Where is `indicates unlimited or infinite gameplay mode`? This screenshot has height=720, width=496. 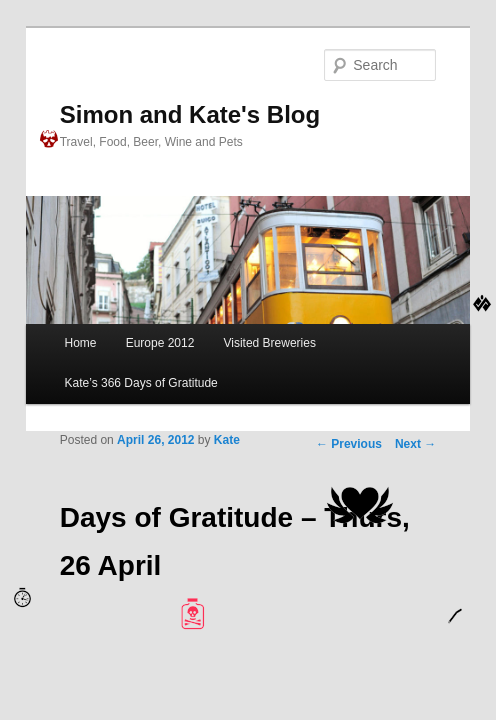
indicates unlimited or infinite gameplay mode is located at coordinates (482, 304).